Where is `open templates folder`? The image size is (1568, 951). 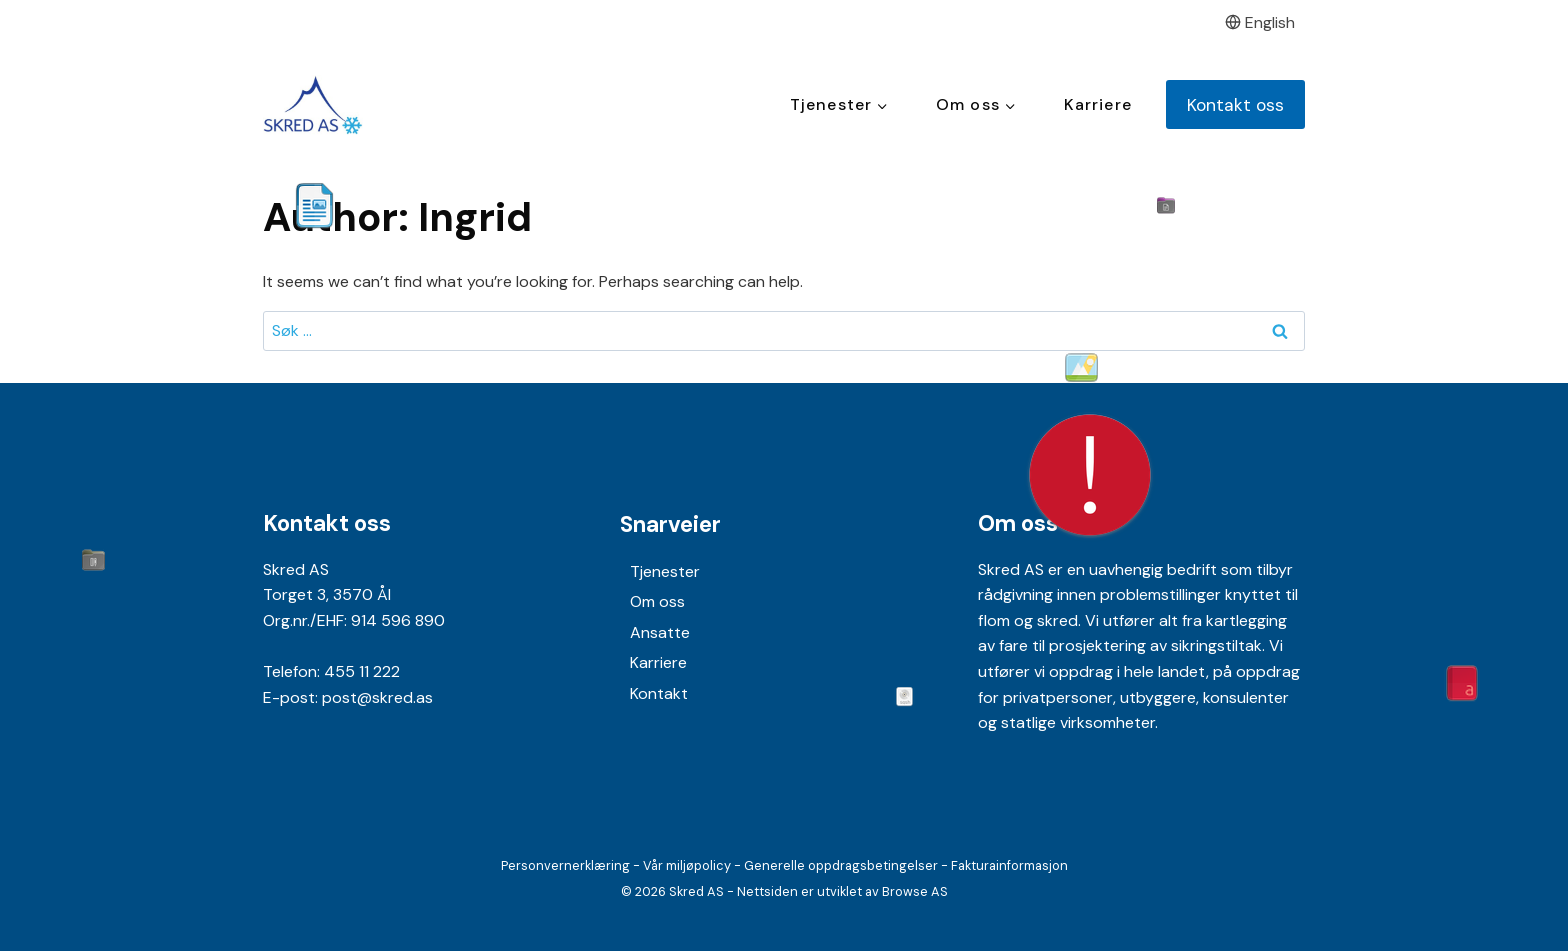
open templates folder is located at coordinates (93, 559).